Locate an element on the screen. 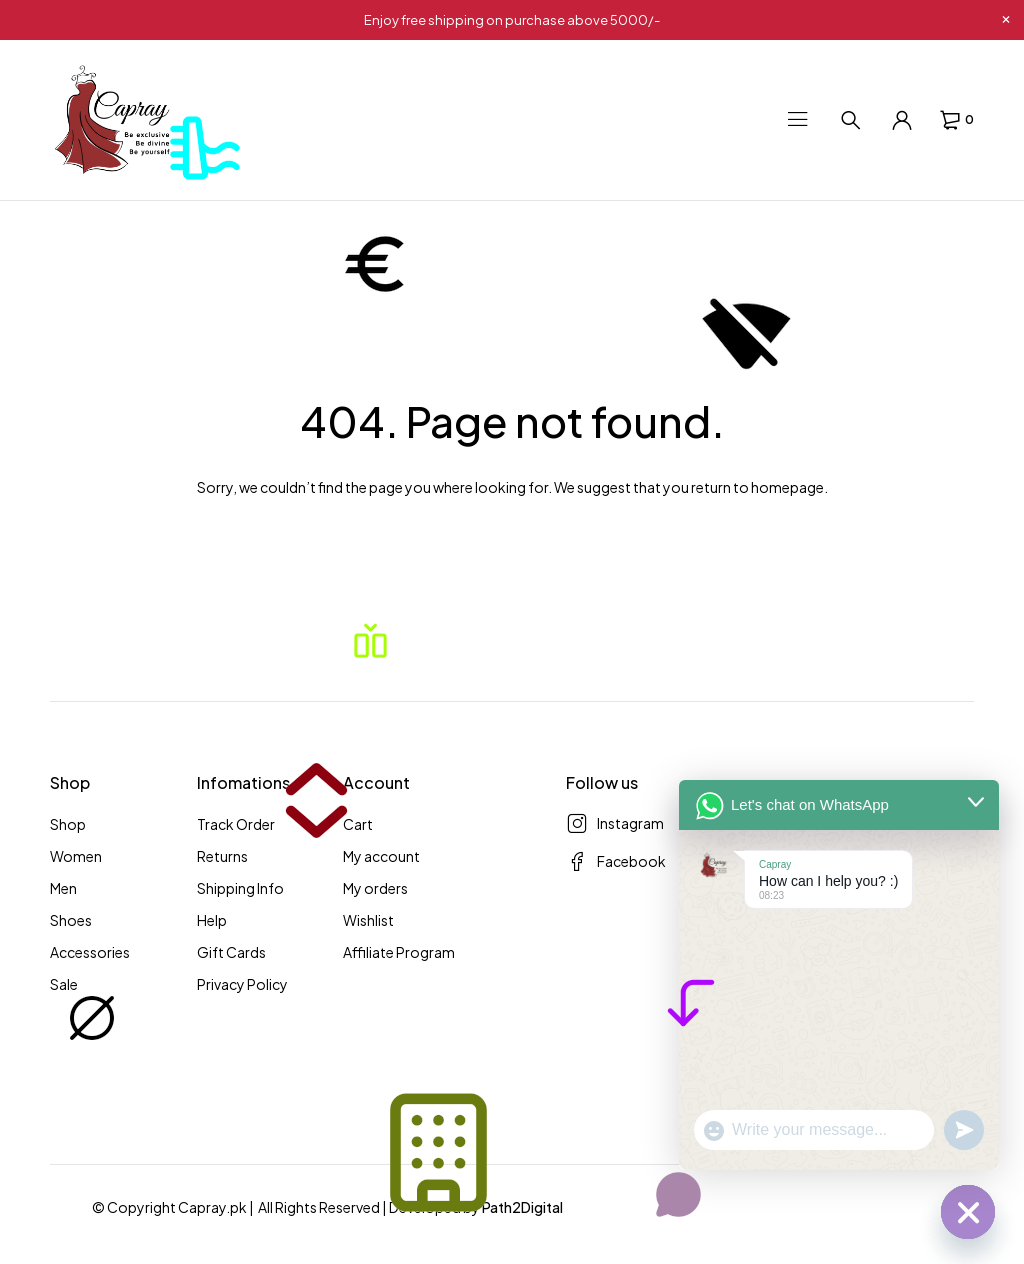  water dam or reservoir infrastructure is located at coordinates (205, 148).